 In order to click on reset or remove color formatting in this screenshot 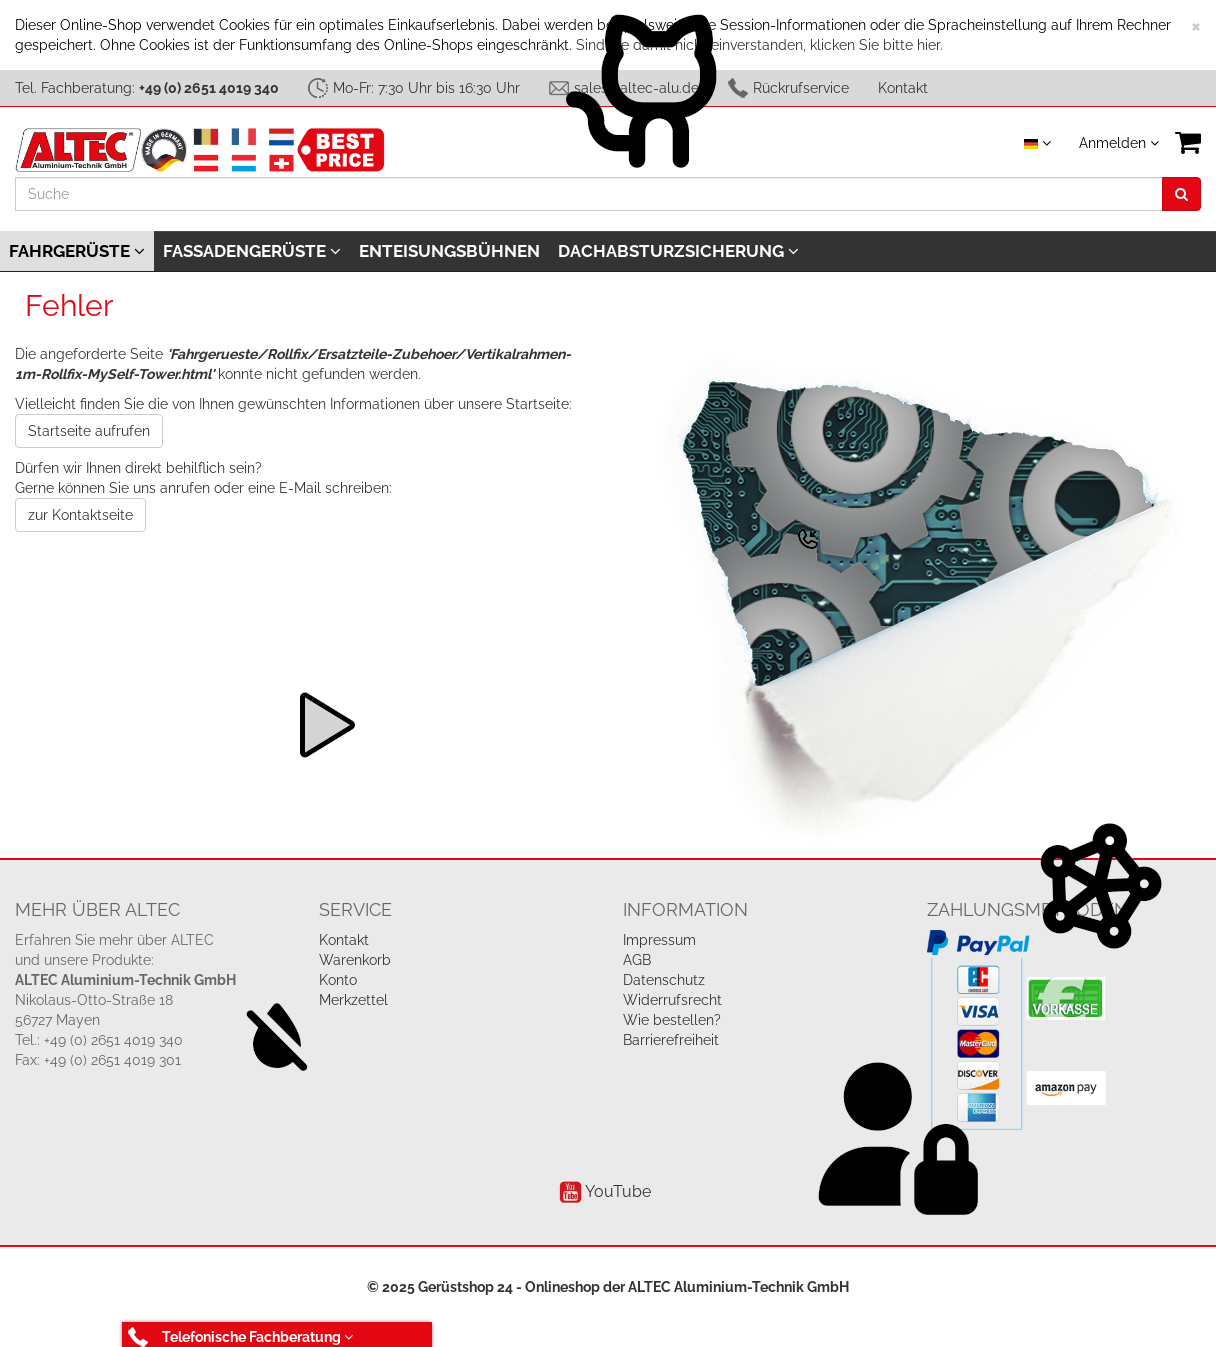, I will do `click(277, 1036)`.